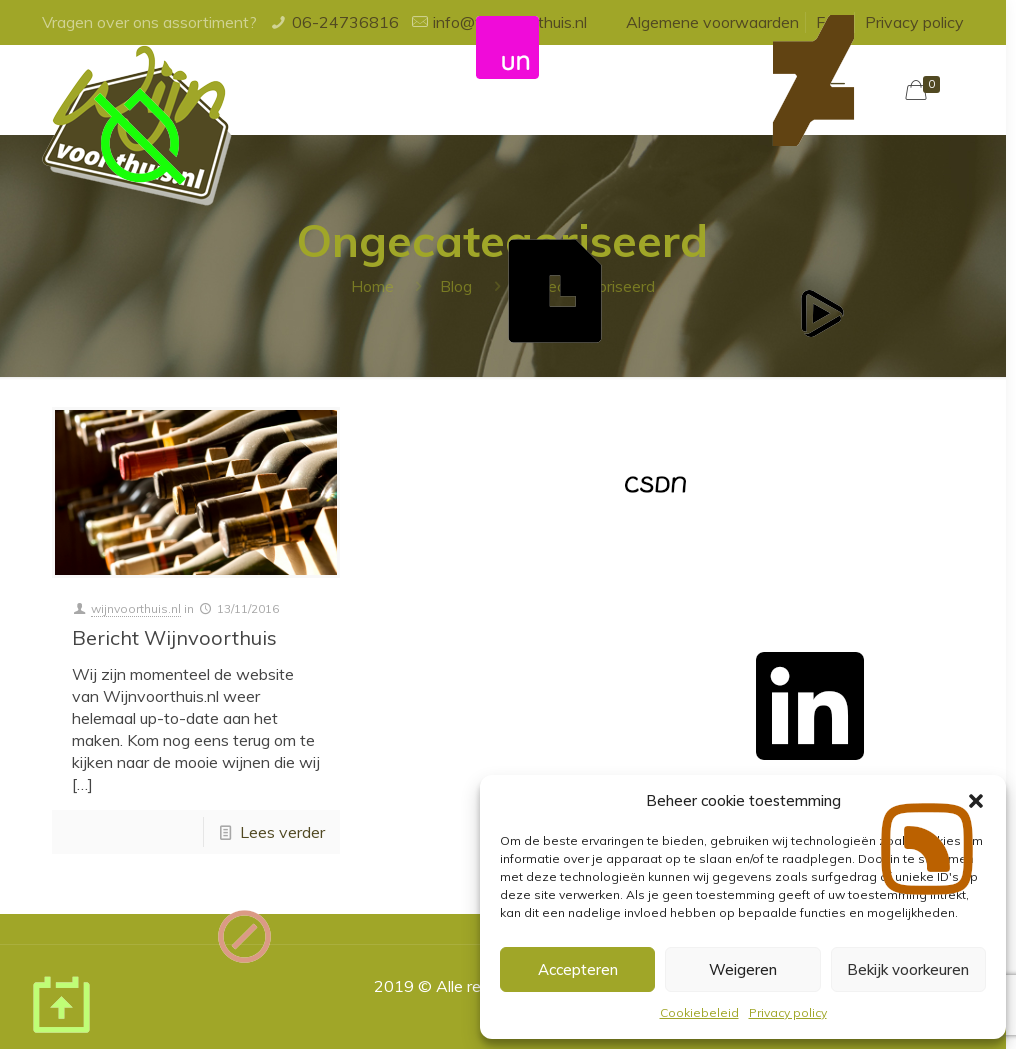 The height and width of the screenshot is (1049, 1016). I want to click on unjs javascript tools logo, so click(507, 47).